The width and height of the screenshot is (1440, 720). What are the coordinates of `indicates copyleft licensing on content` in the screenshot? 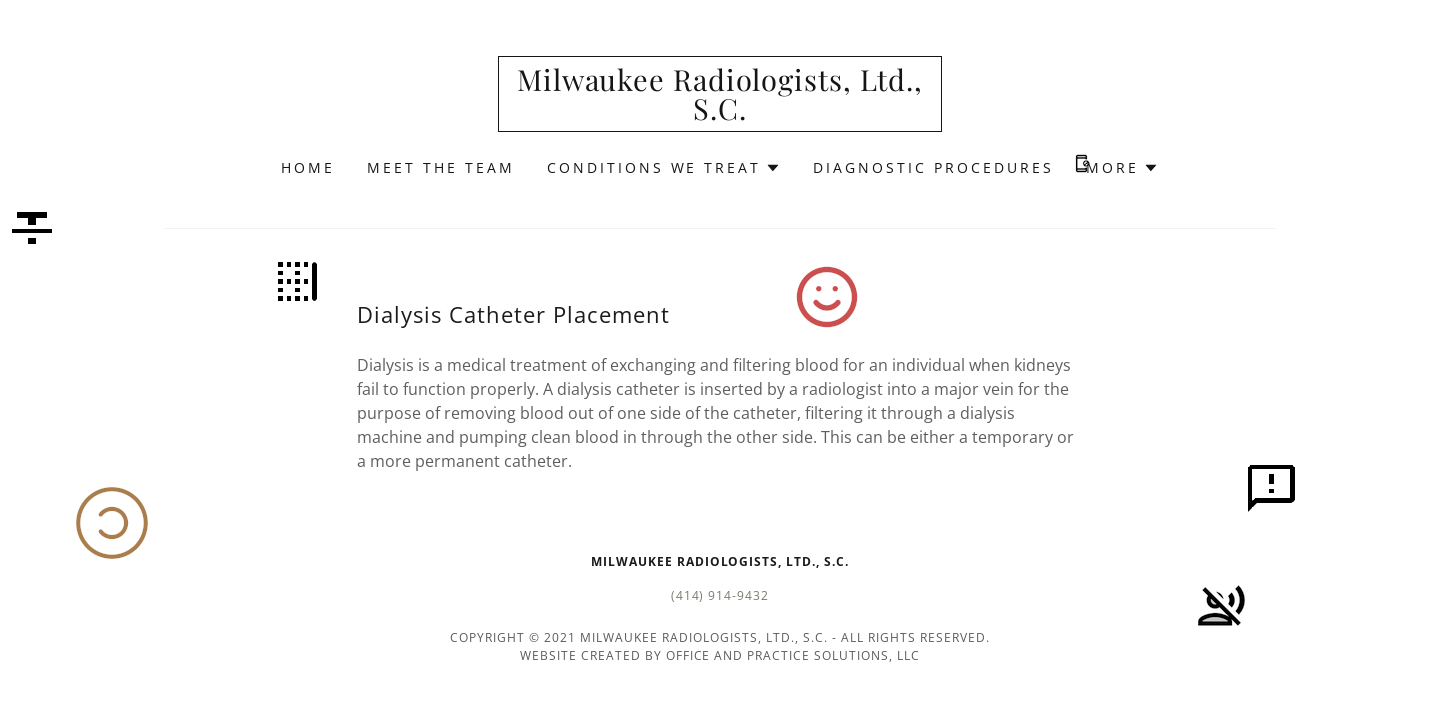 It's located at (112, 523).